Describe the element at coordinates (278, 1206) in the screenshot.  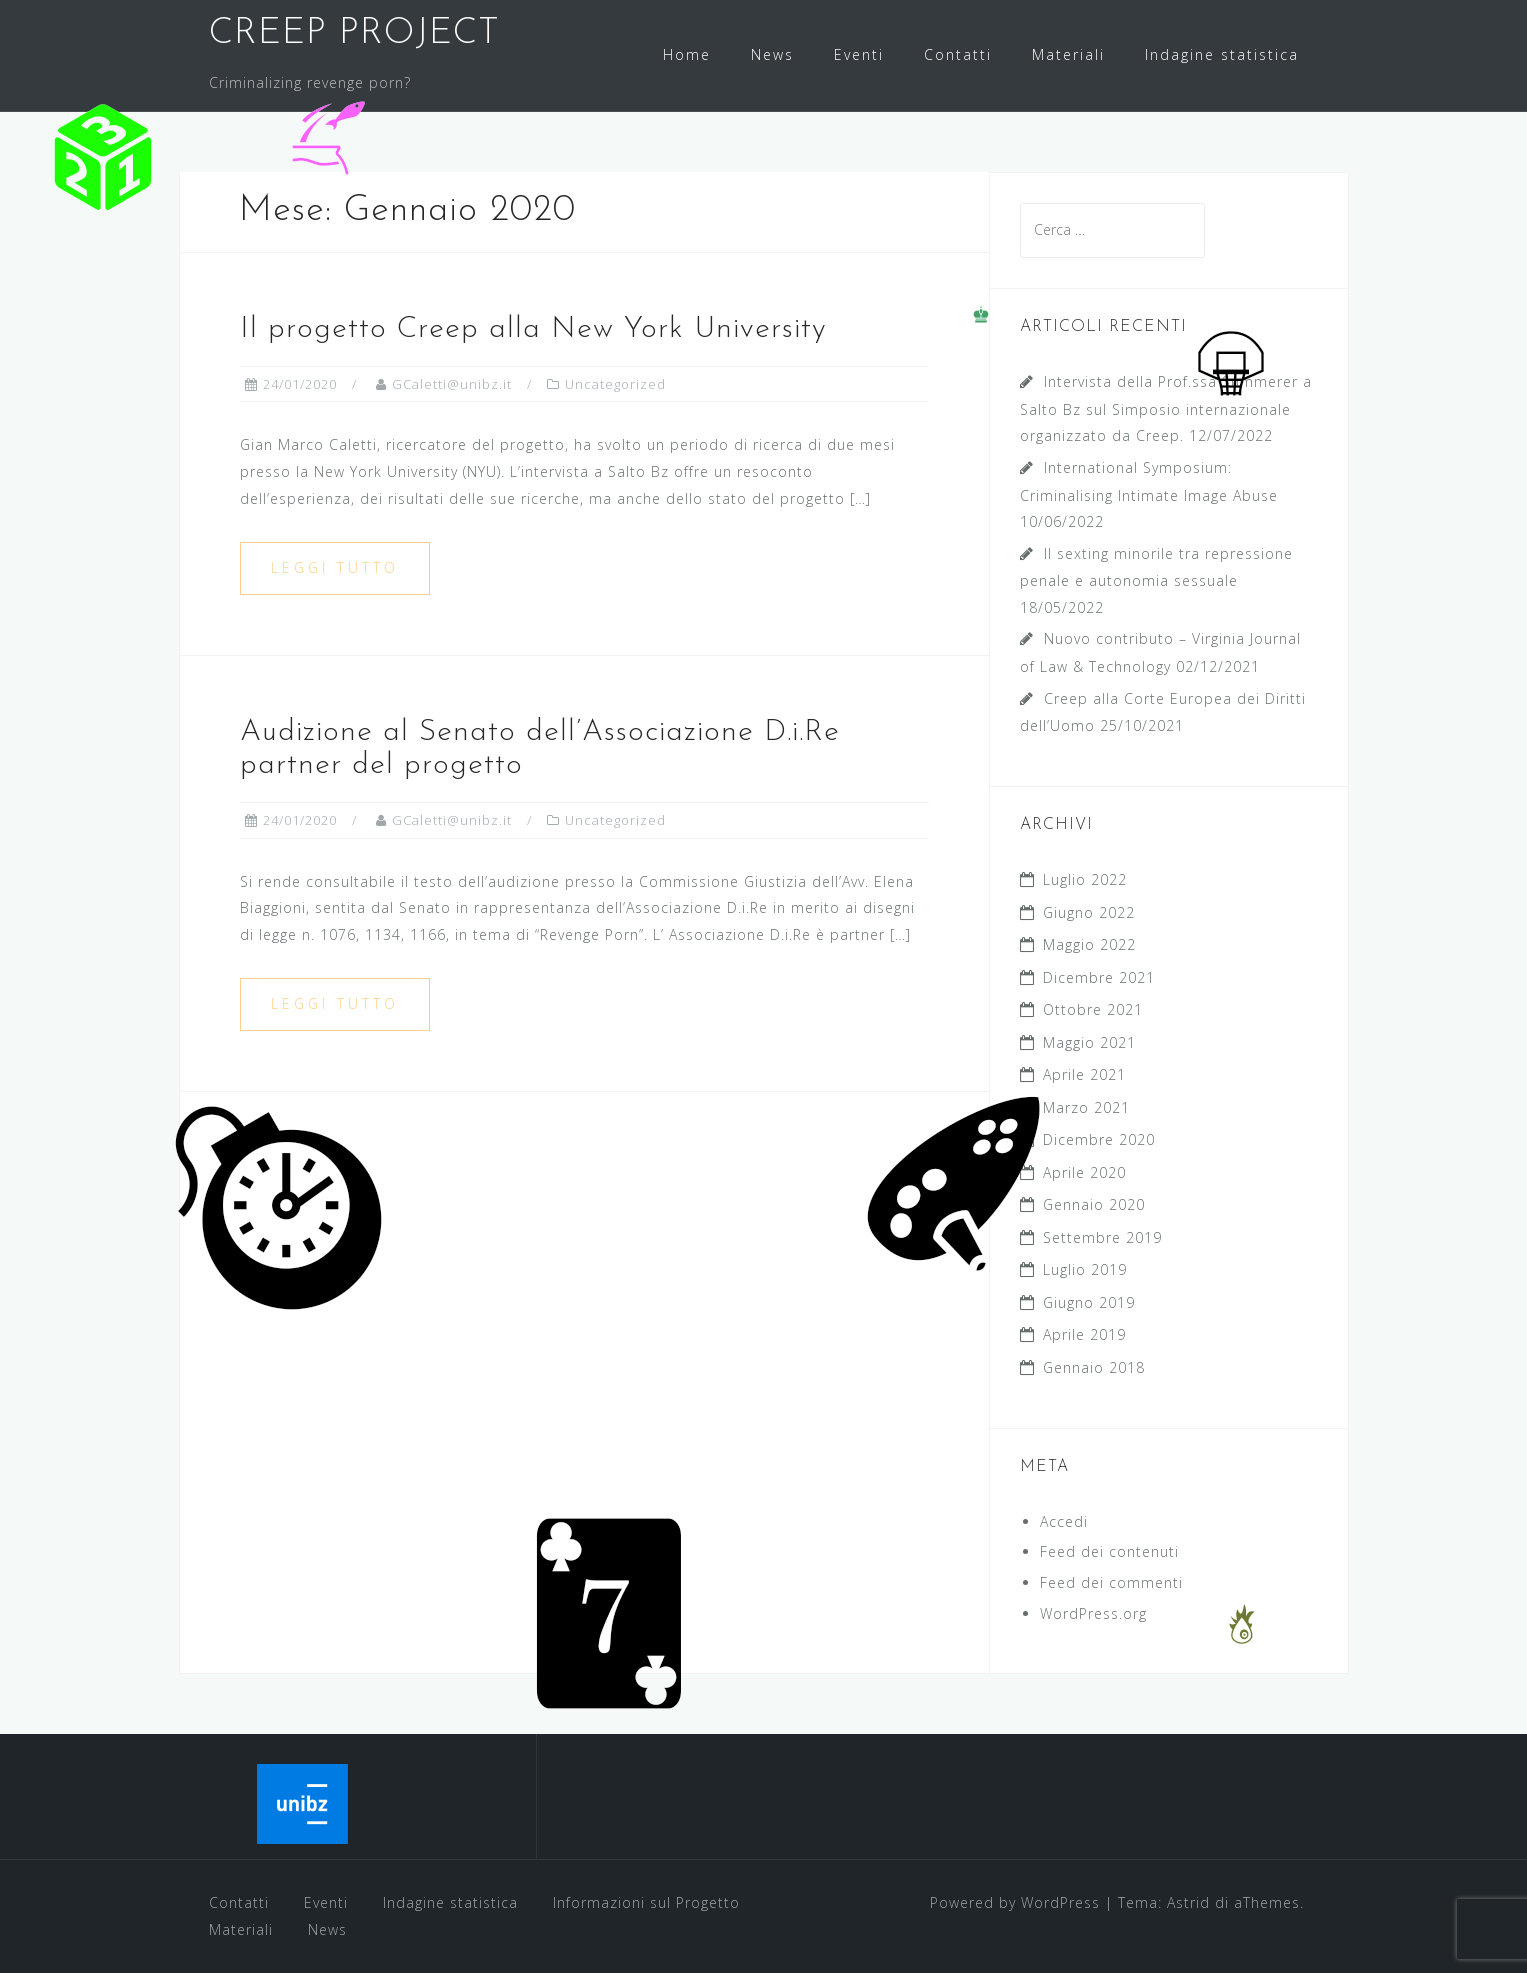
I see `indicates a timed event or countdown` at that location.